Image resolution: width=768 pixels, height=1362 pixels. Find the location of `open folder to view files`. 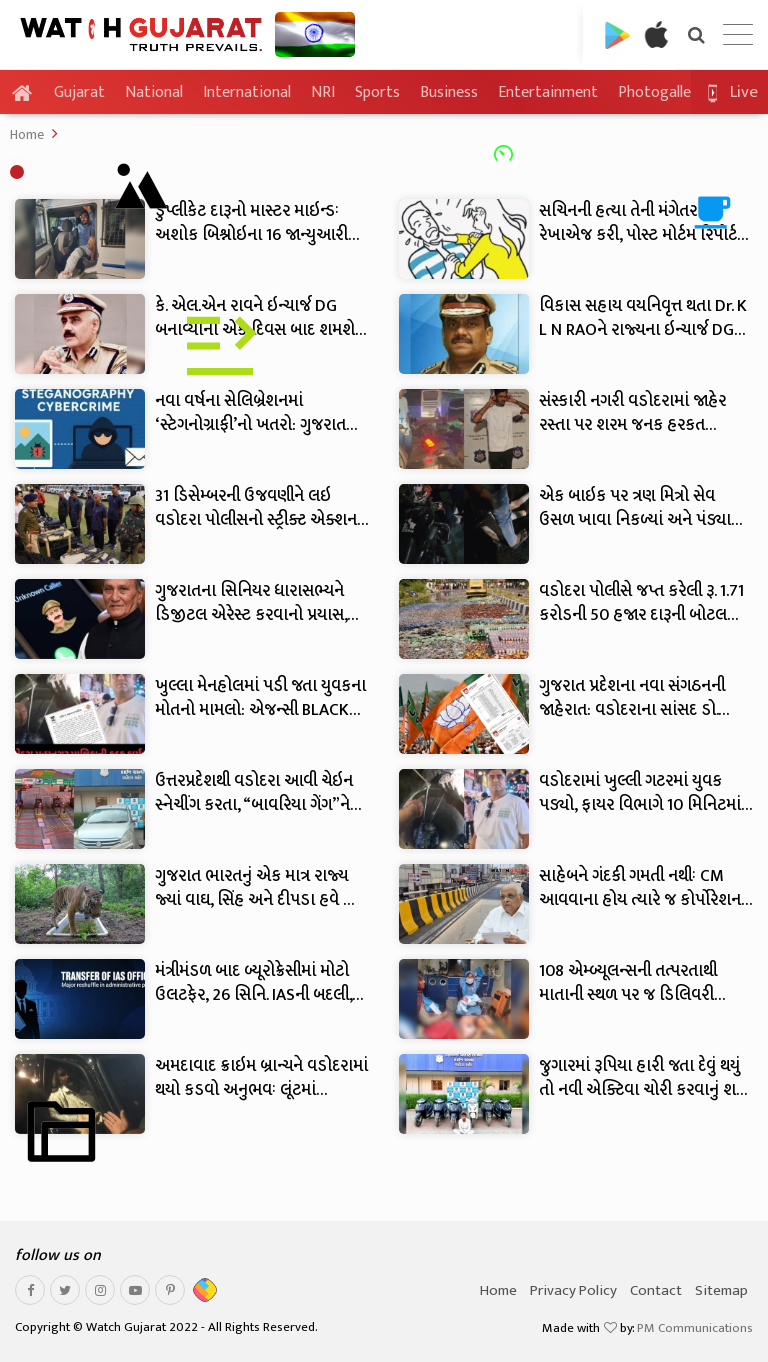

open folder to view files is located at coordinates (61, 1131).